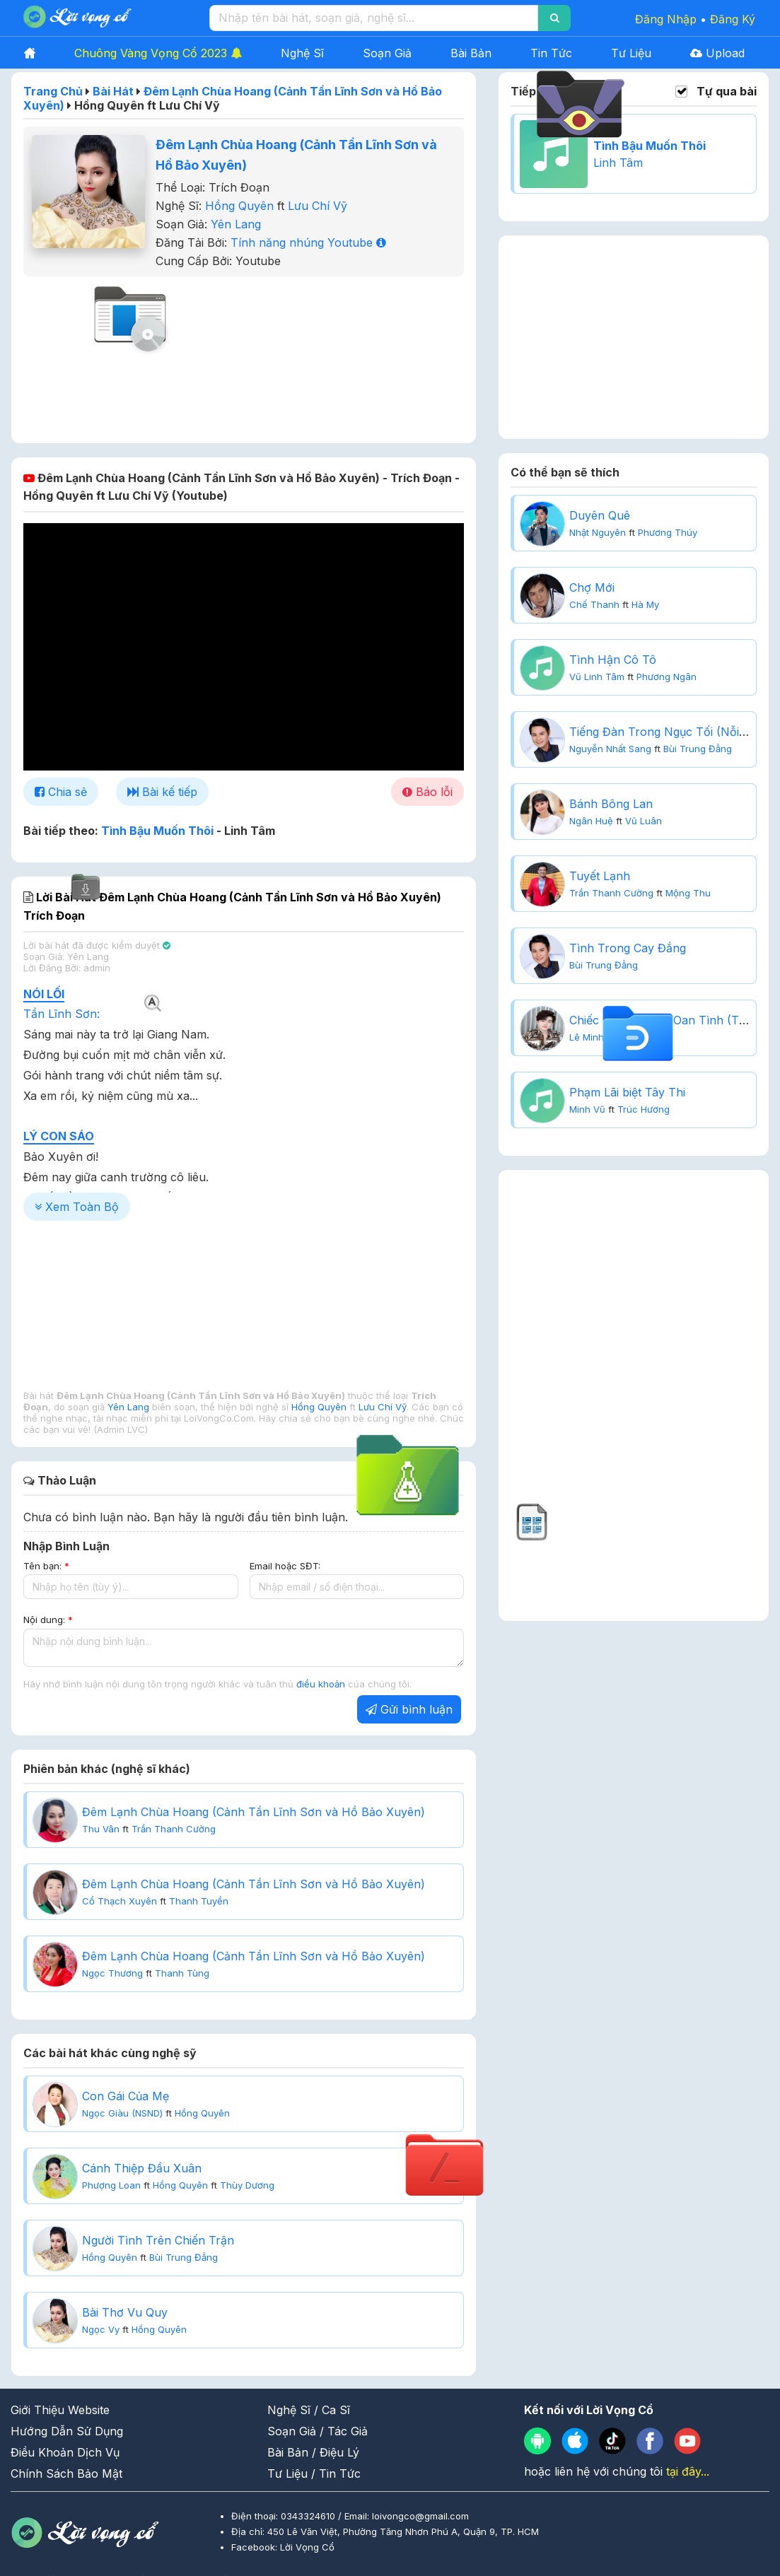 This screenshot has width=780, height=2576. I want to click on open your downloads folder, so click(86, 886).